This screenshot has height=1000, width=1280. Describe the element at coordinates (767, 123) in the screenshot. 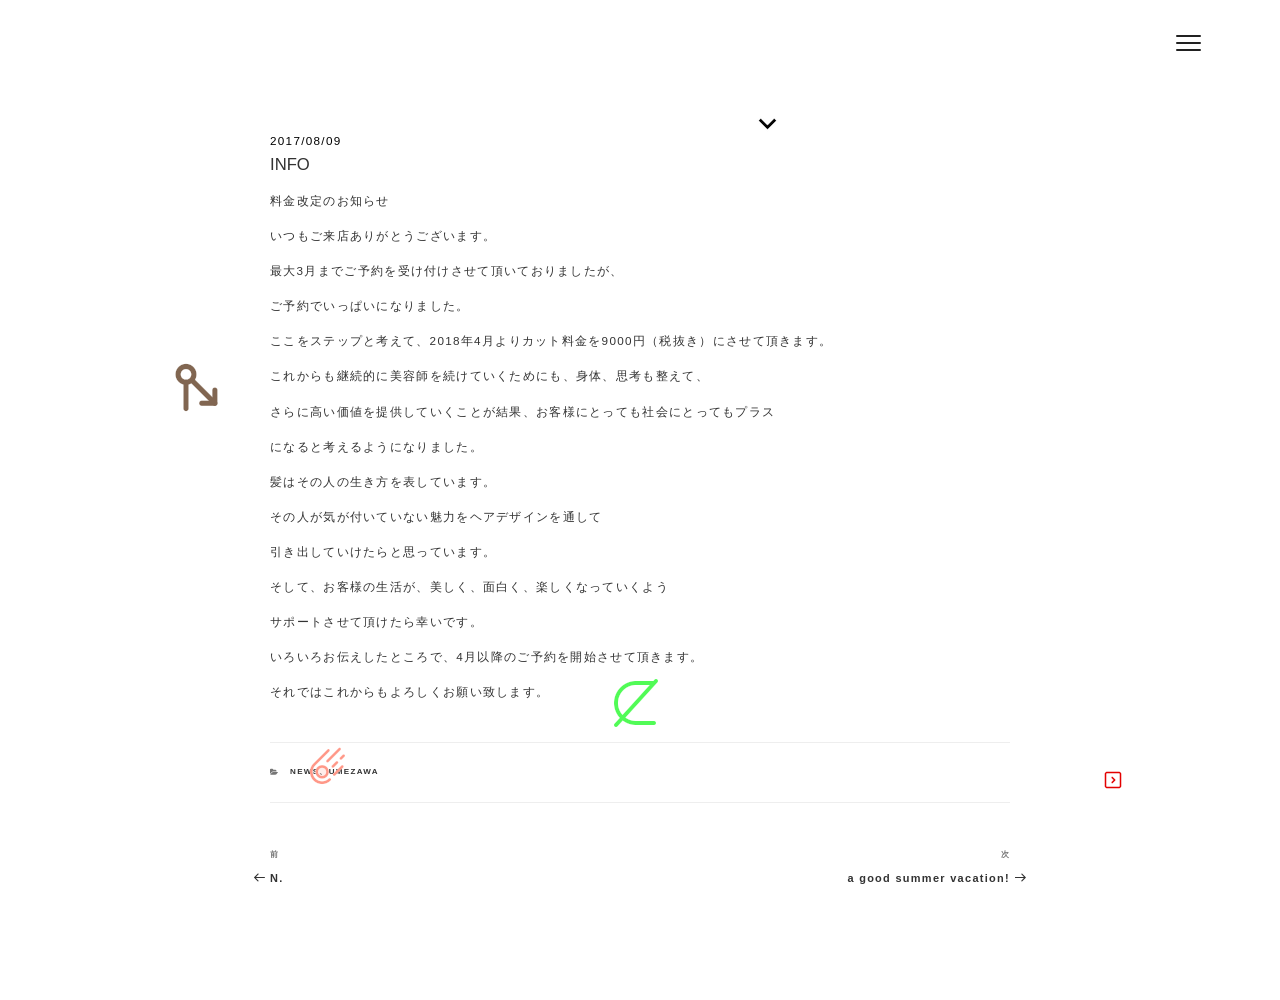

I see `expand a collapsed section or dropdown menu` at that location.